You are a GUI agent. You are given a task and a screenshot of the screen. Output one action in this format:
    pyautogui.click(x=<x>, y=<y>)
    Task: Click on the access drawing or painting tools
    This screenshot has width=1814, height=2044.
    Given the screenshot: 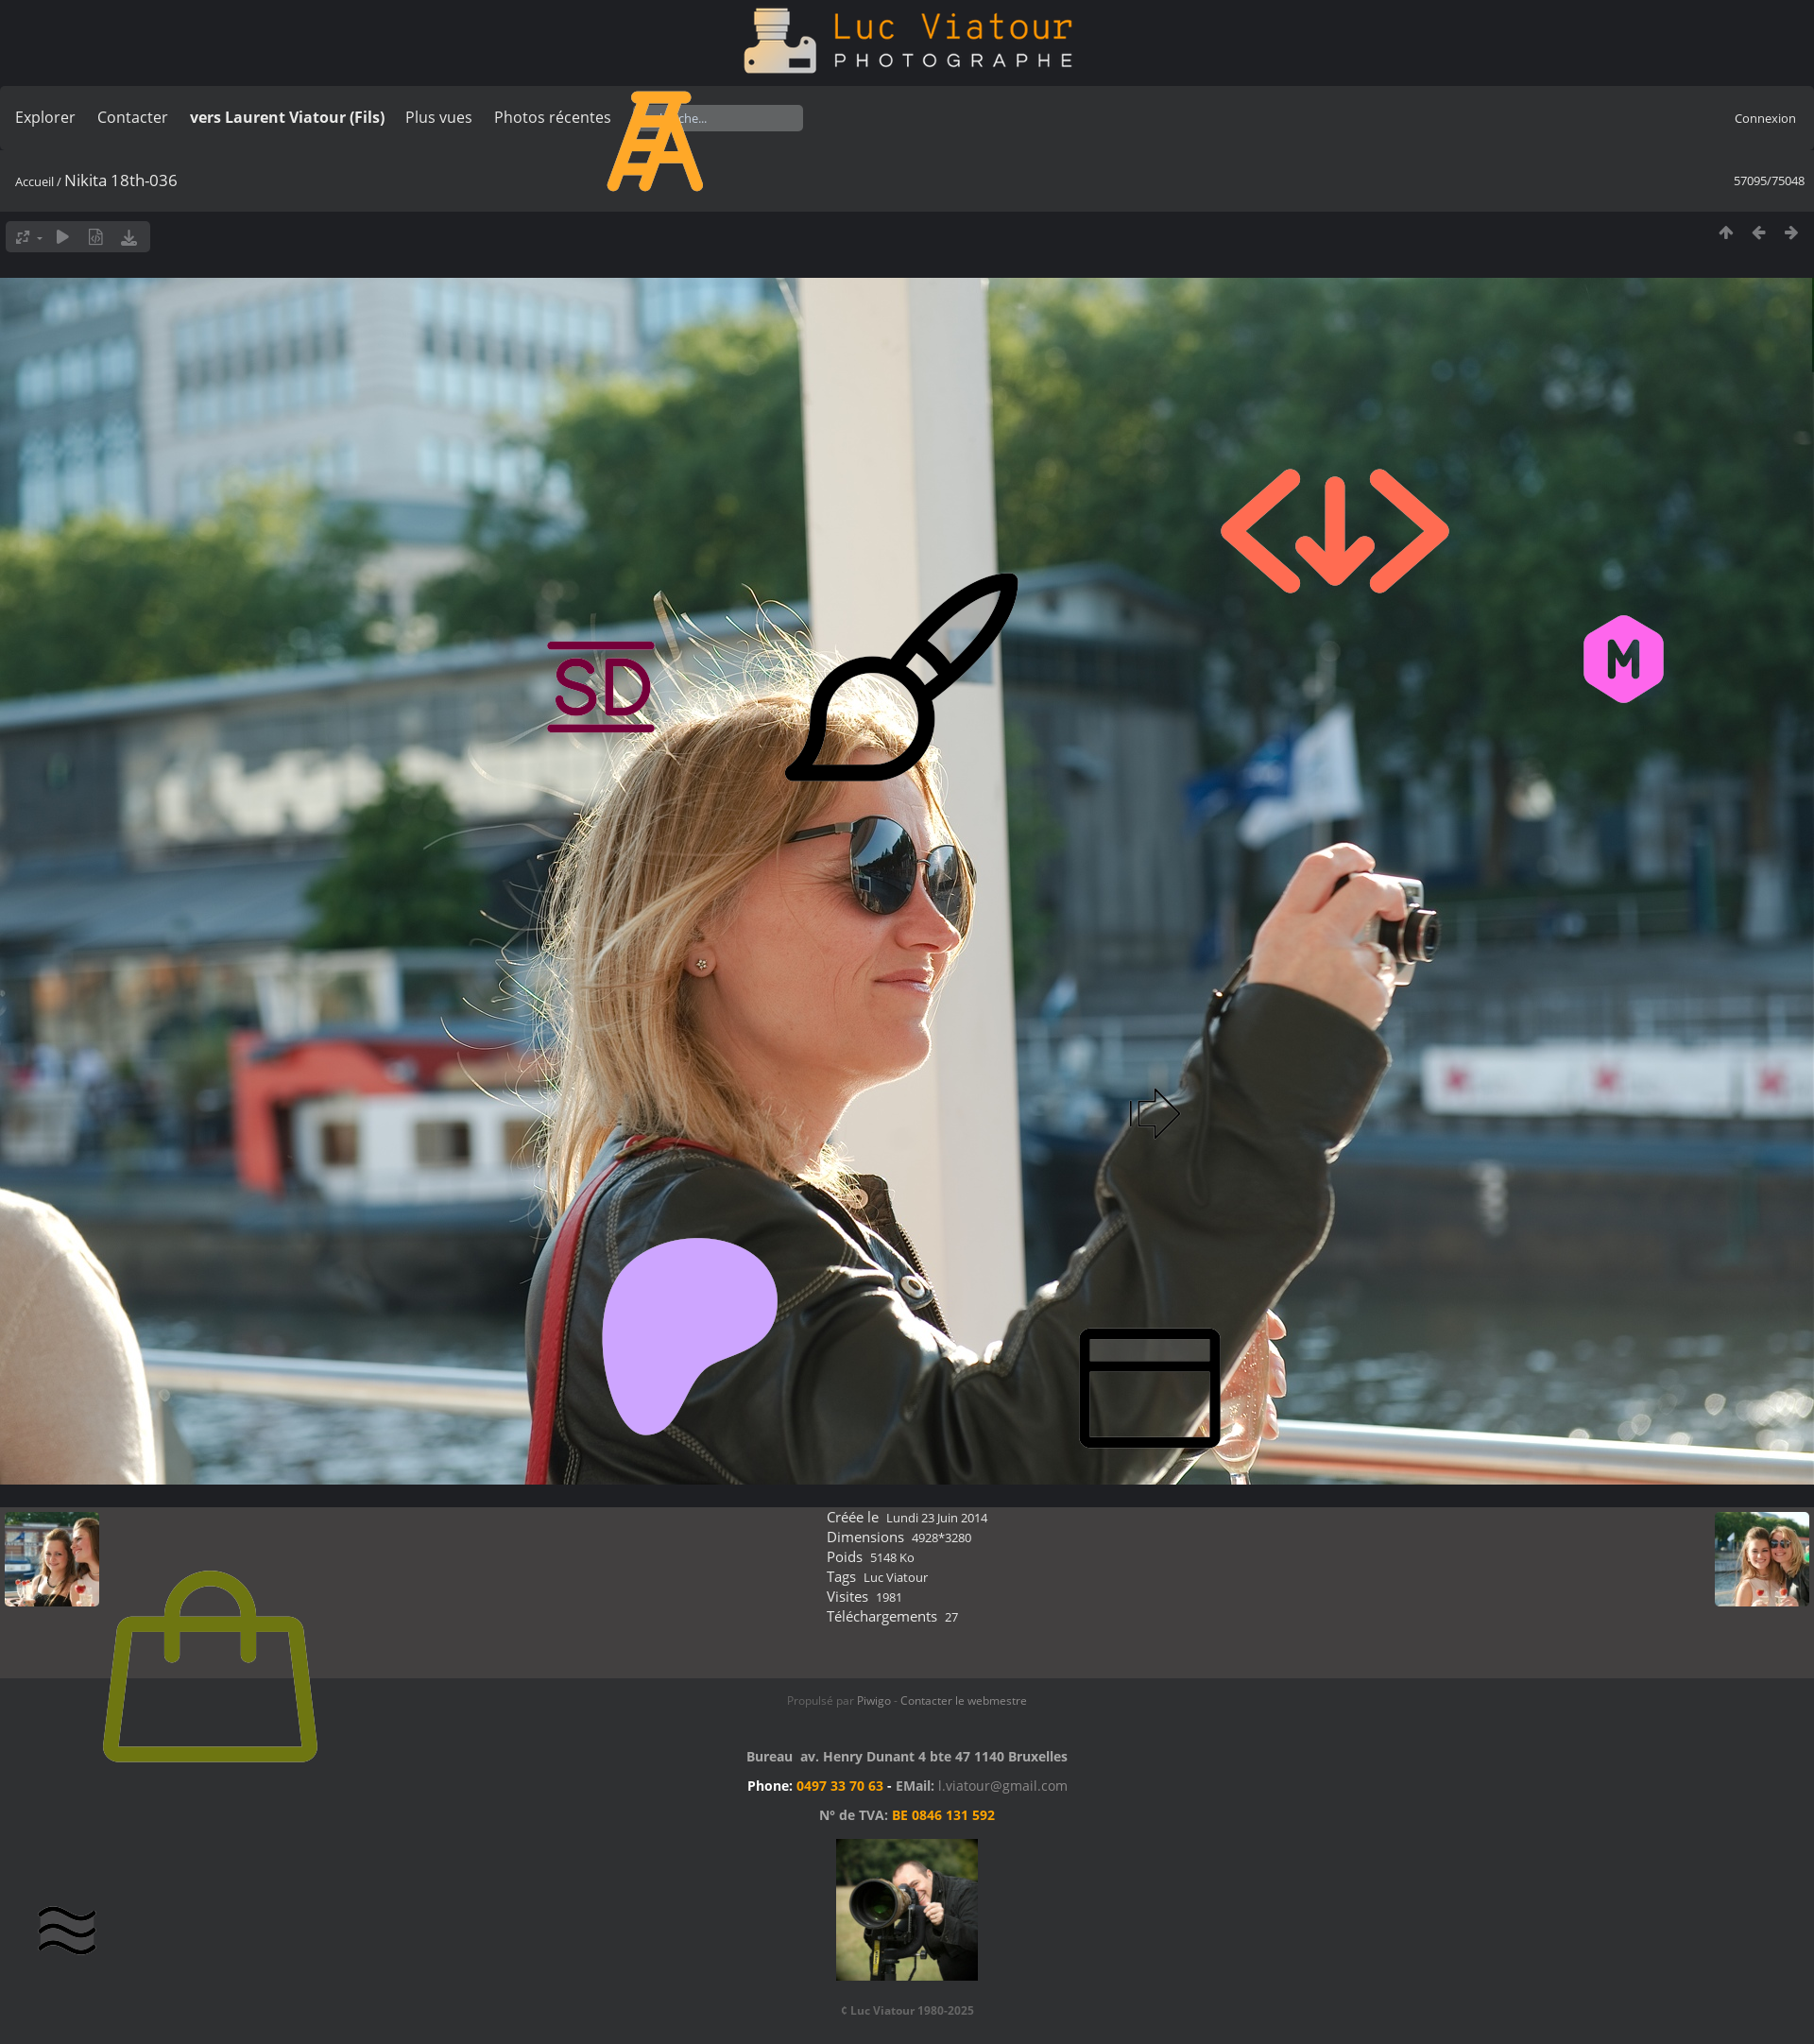 What is the action you would take?
    pyautogui.click(x=910, y=681)
    